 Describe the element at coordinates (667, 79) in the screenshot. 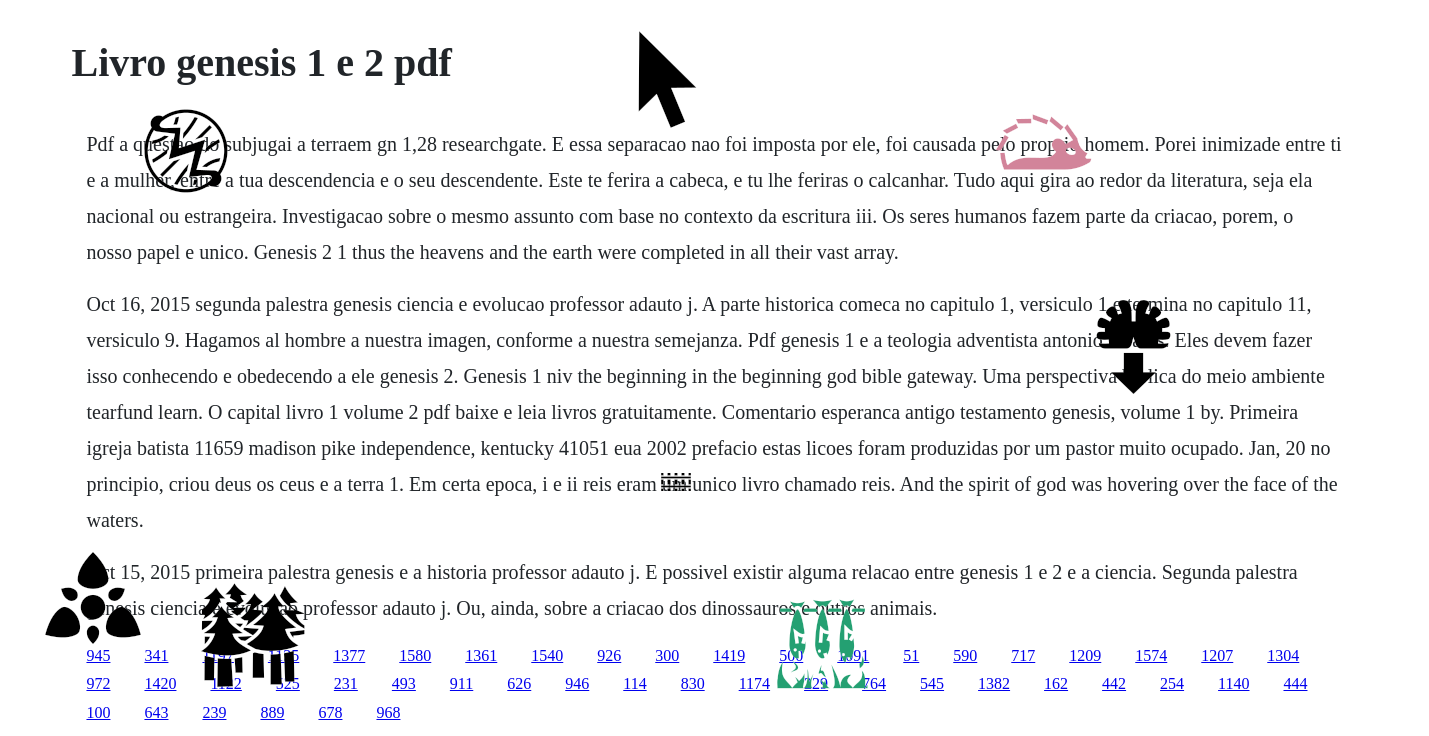

I see `standard mouse cursor or pointer indicator` at that location.